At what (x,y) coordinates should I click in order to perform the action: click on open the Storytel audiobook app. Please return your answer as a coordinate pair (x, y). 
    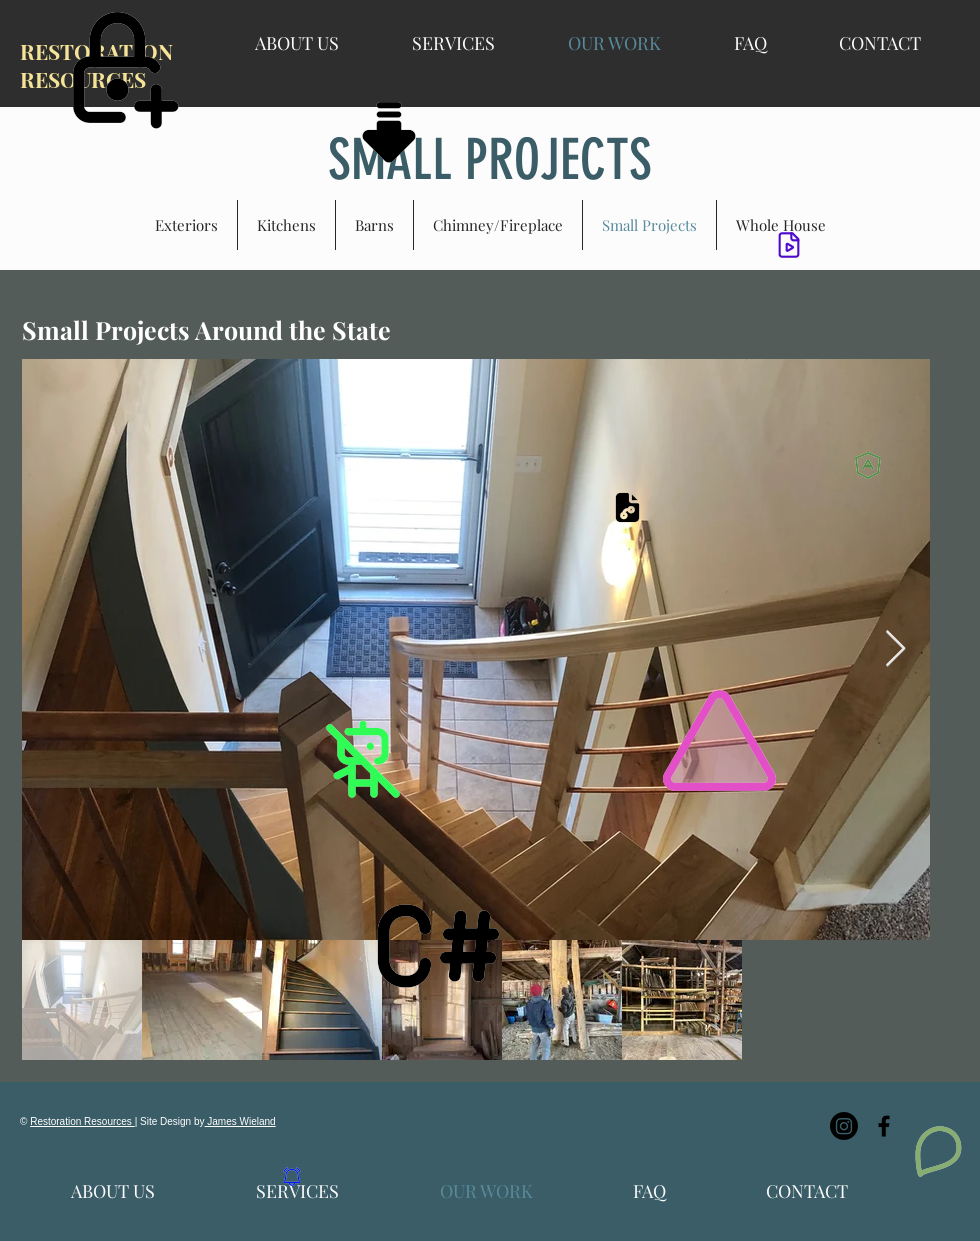
    Looking at the image, I should click on (938, 1151).